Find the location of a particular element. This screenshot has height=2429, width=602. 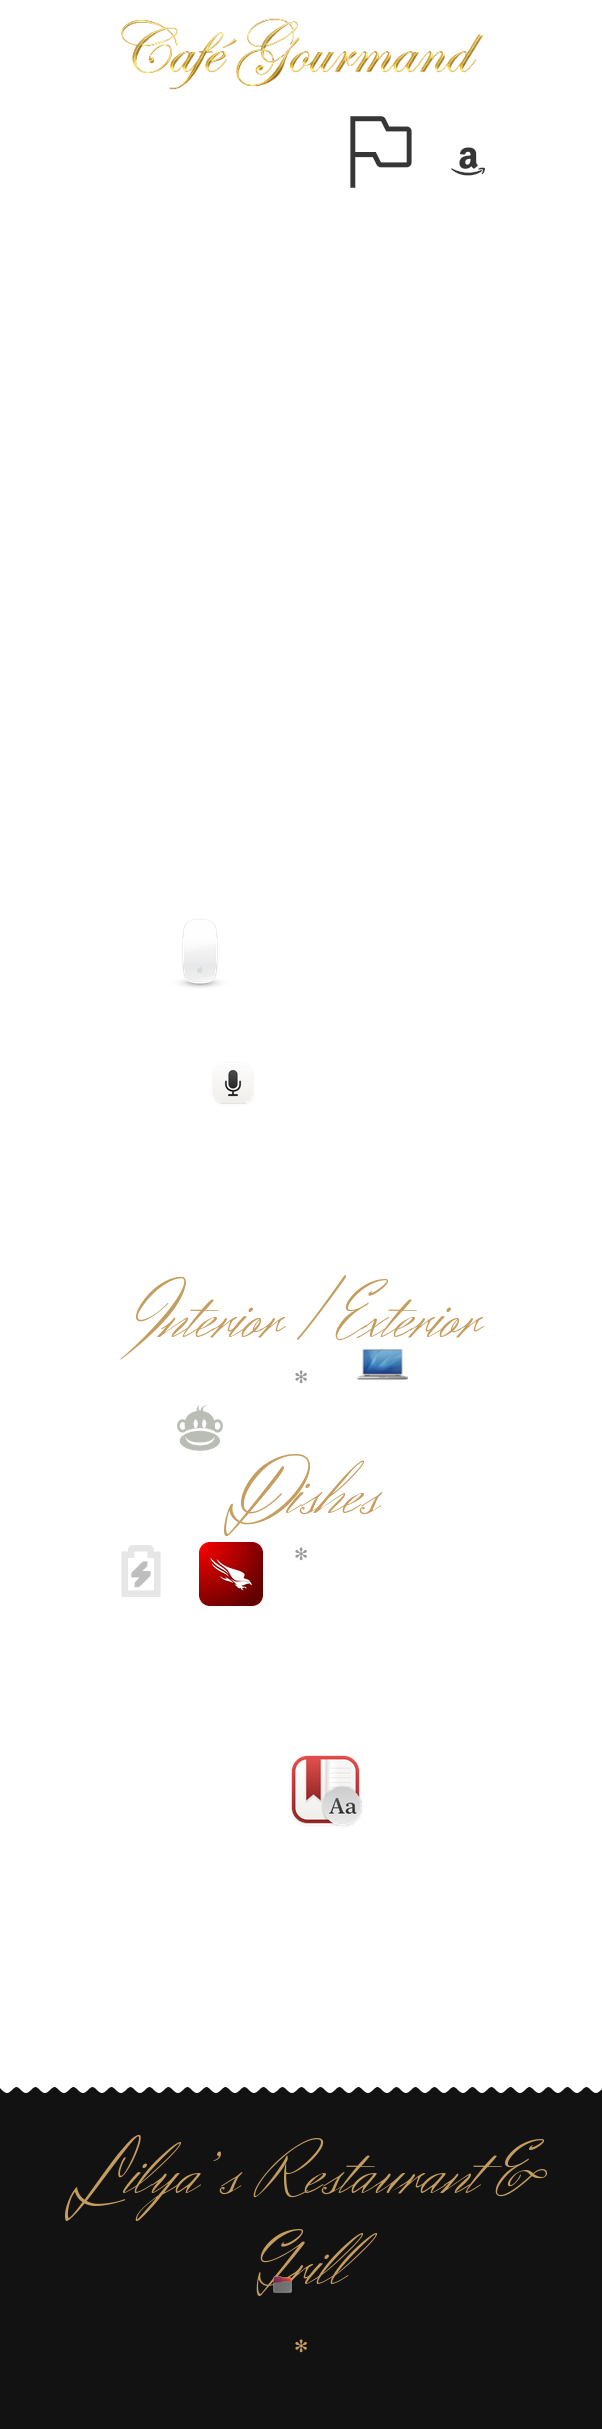

open the amazon store app is located at coordinates (468, 162).